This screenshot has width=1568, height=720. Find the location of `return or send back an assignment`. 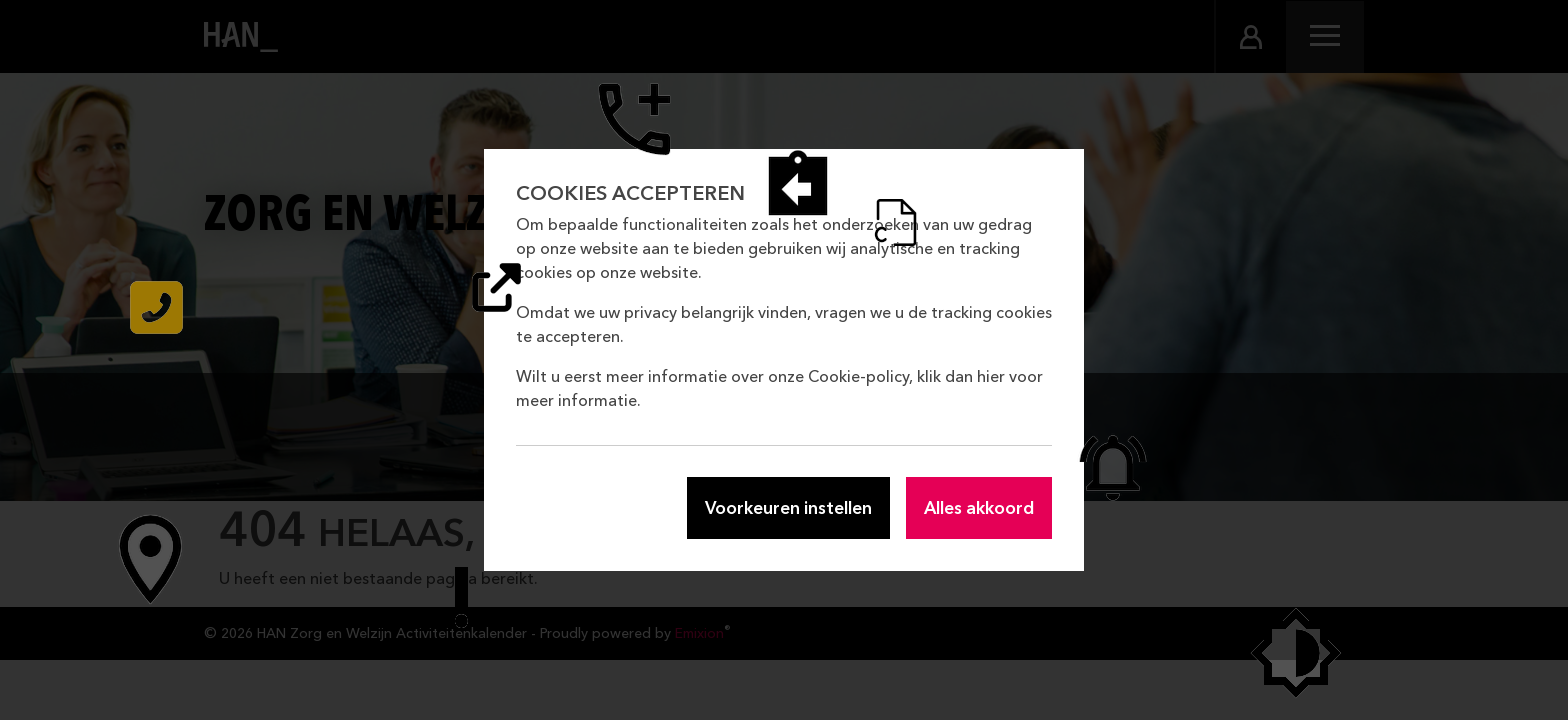

return or send back an assignment is located at coordinates (798, 186).